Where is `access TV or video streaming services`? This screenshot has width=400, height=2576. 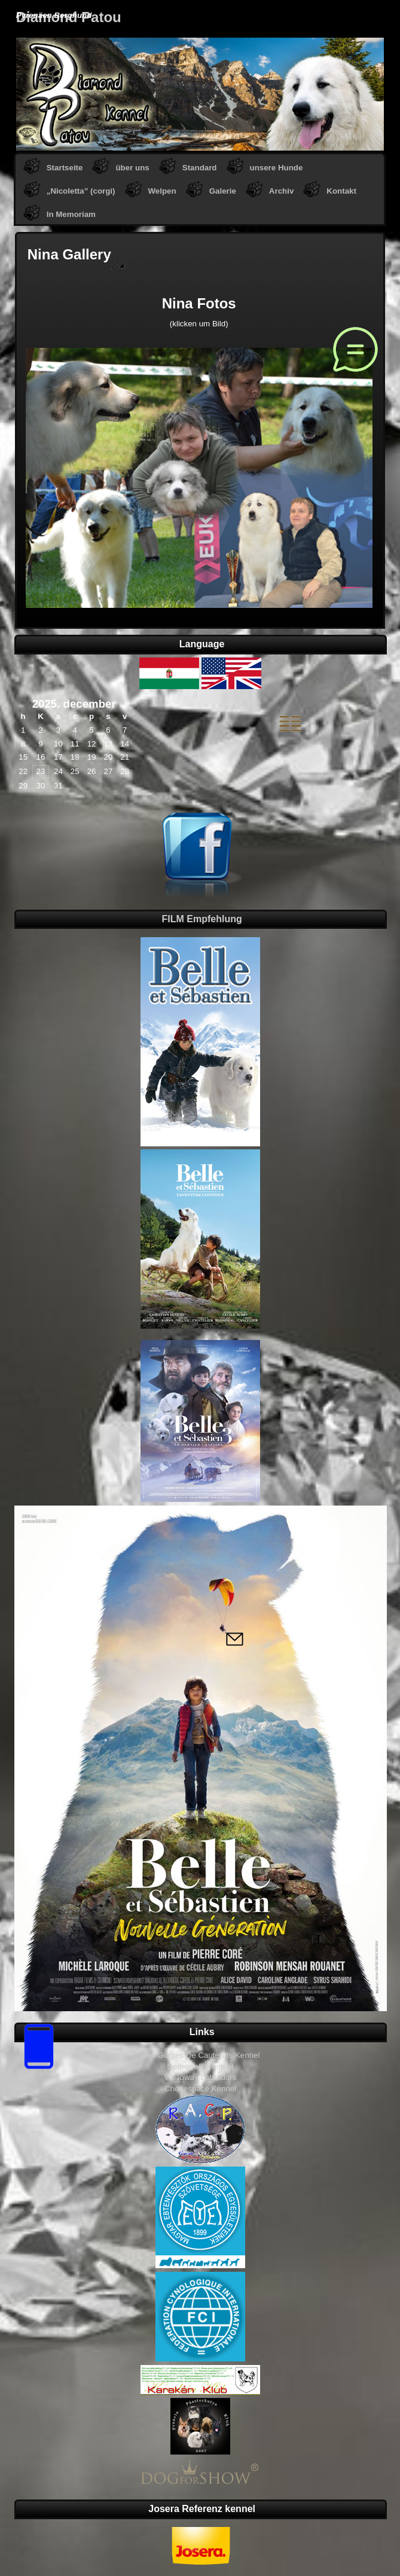 access TV or video streaming services is located at coordinates (318, 1939).